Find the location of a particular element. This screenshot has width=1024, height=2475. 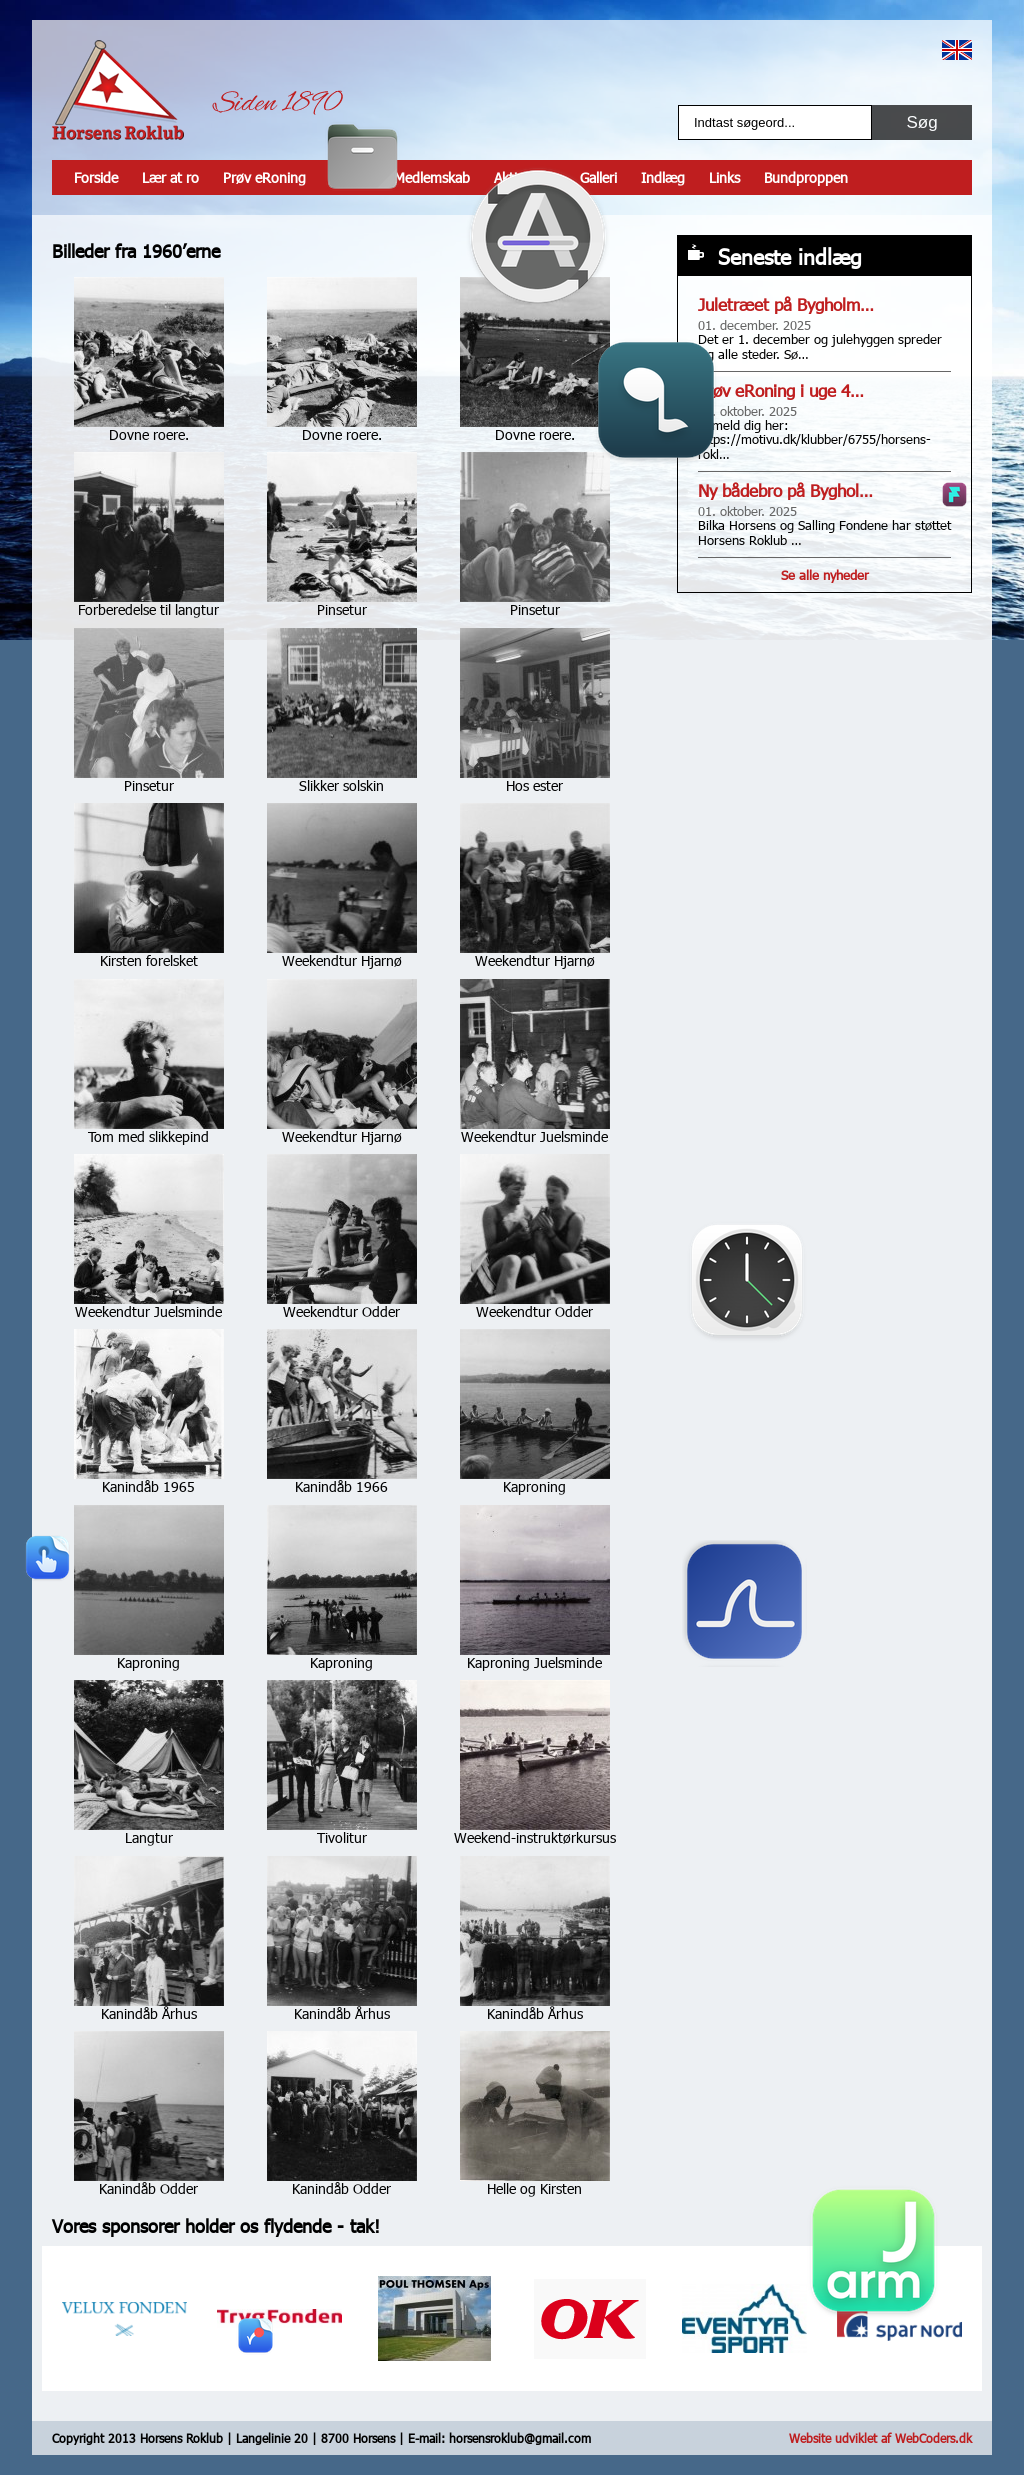

launch JArmEmu ARM assembly emulator is located at coordinates (873, 2250).